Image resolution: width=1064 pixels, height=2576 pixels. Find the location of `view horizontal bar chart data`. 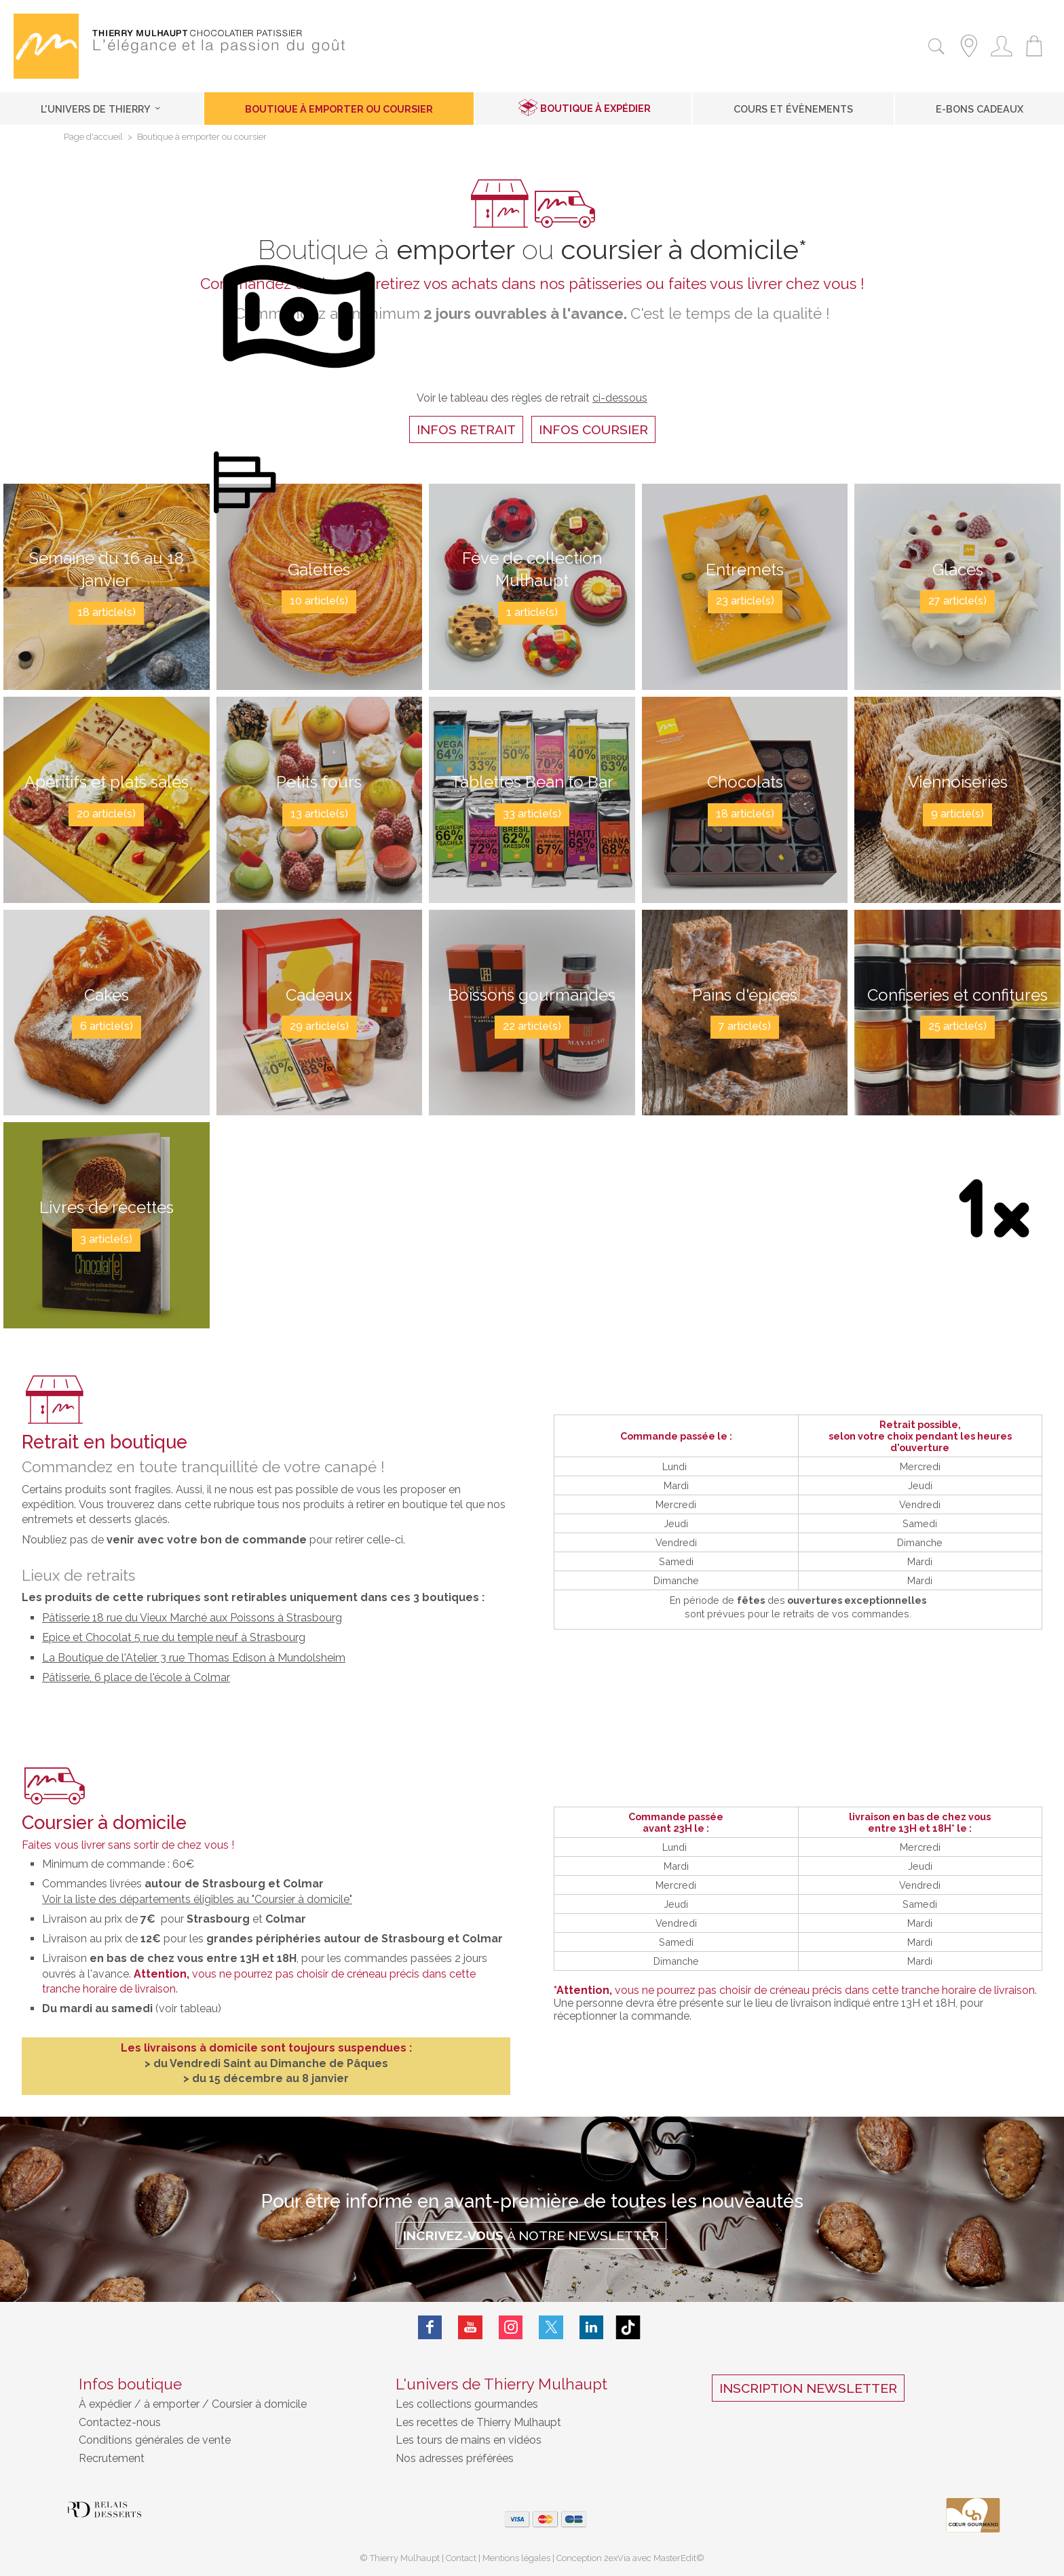

view horizontal bar chart data is located at coordinates (242, 482).